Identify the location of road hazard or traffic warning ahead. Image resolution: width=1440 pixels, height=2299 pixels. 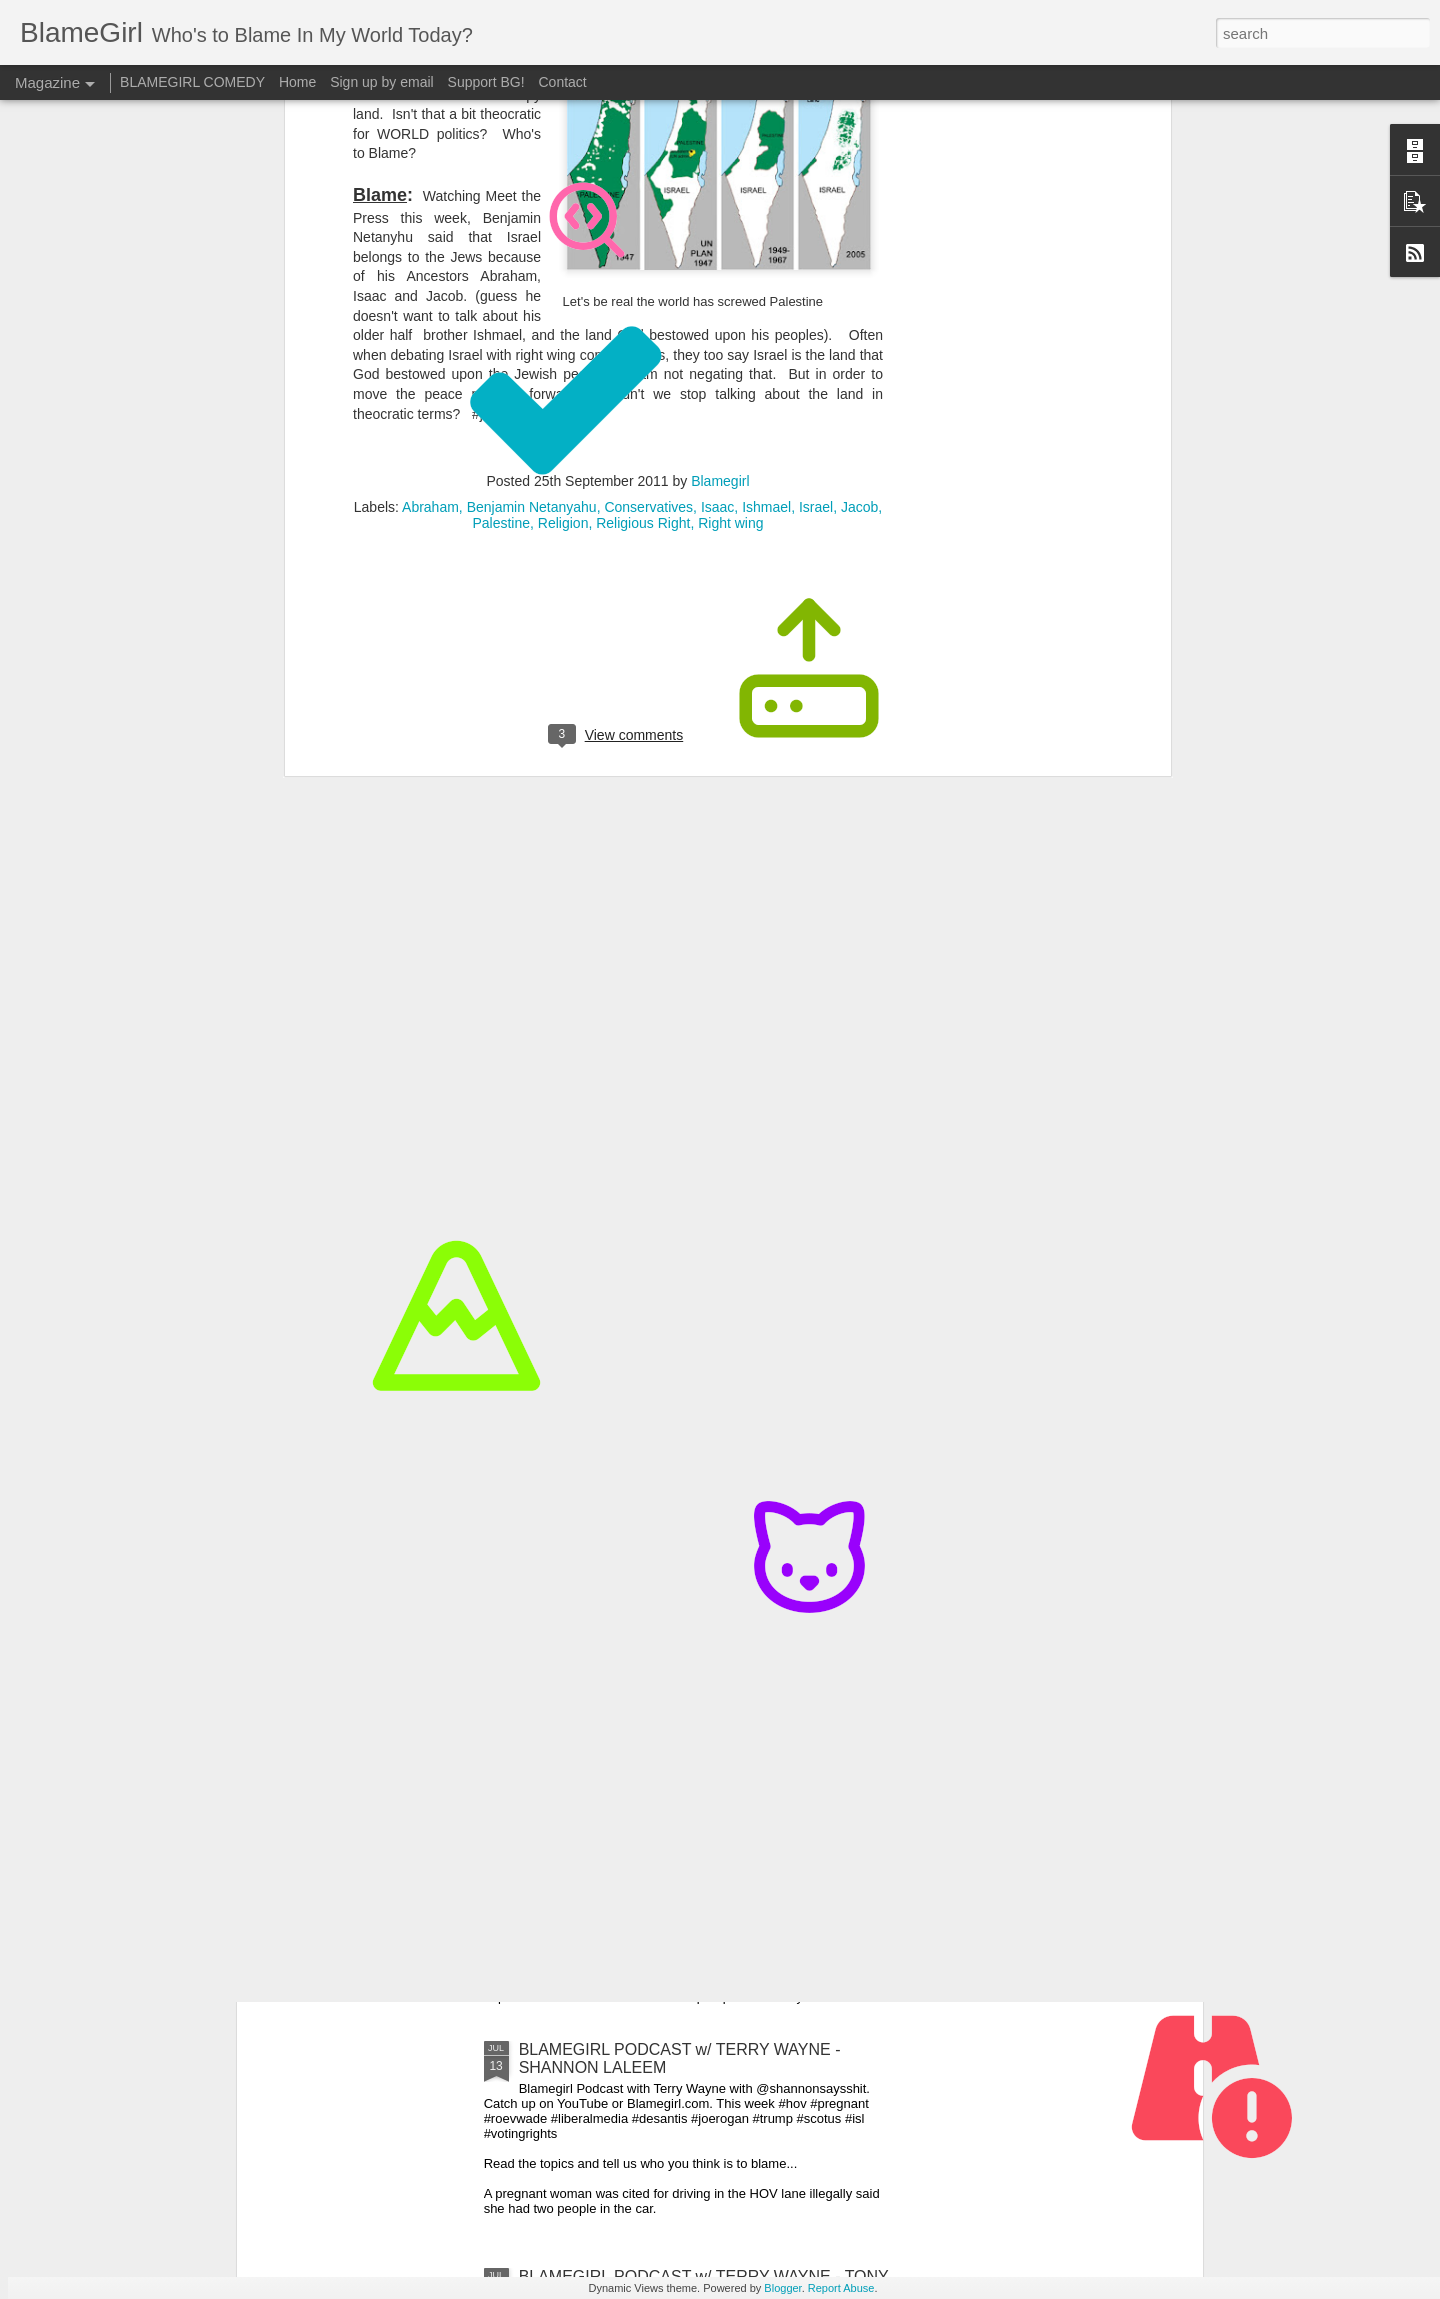
(1203, 2078).